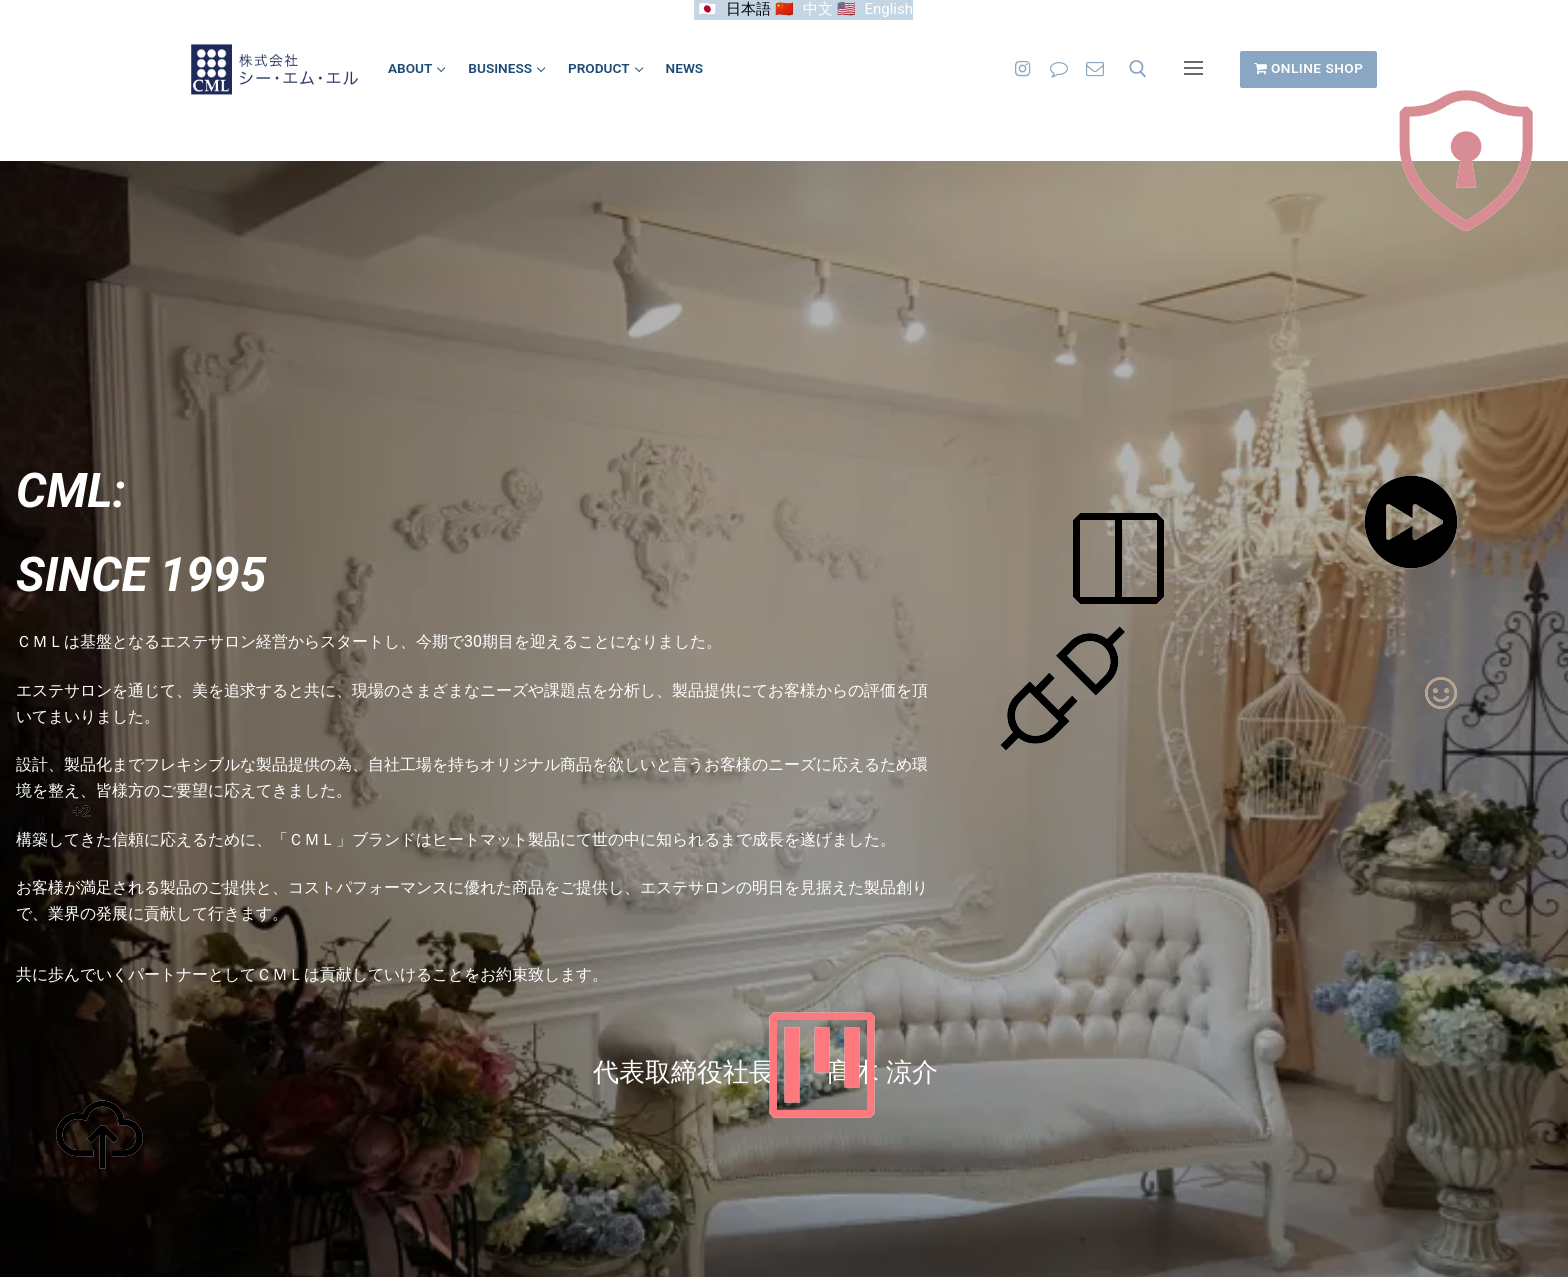  What do you see at coordinates (1065, 691) in the screenshot?
I see `disconnect from debug session` at bounding box center [1065, 691].